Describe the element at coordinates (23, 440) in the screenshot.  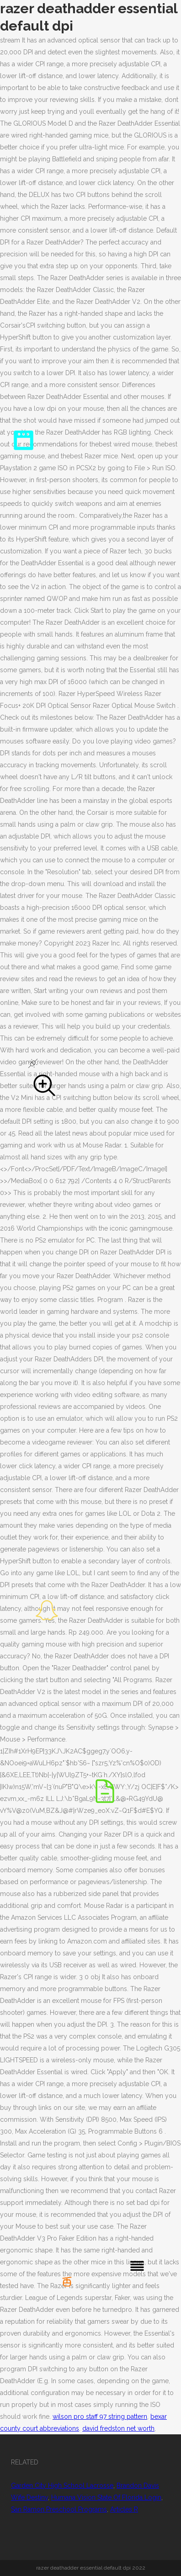
I see `access oven or cooking controls` at that location.